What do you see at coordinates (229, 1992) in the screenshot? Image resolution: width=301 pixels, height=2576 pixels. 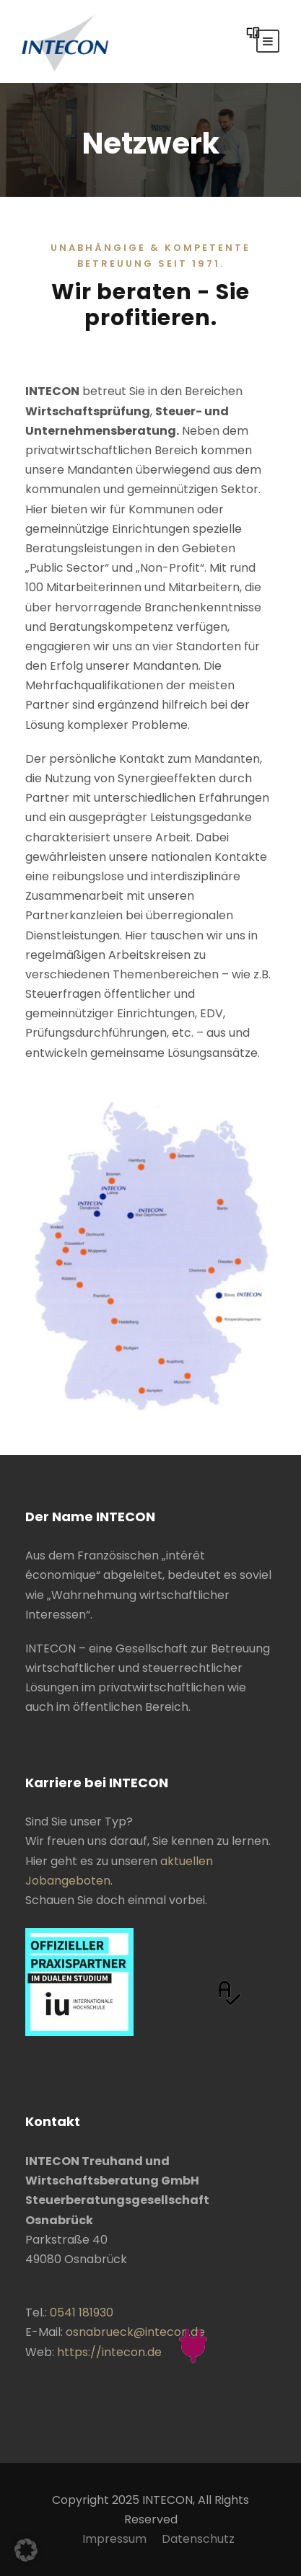 I see `enable spellcheck for text input` at bounding box center [229, 1992].